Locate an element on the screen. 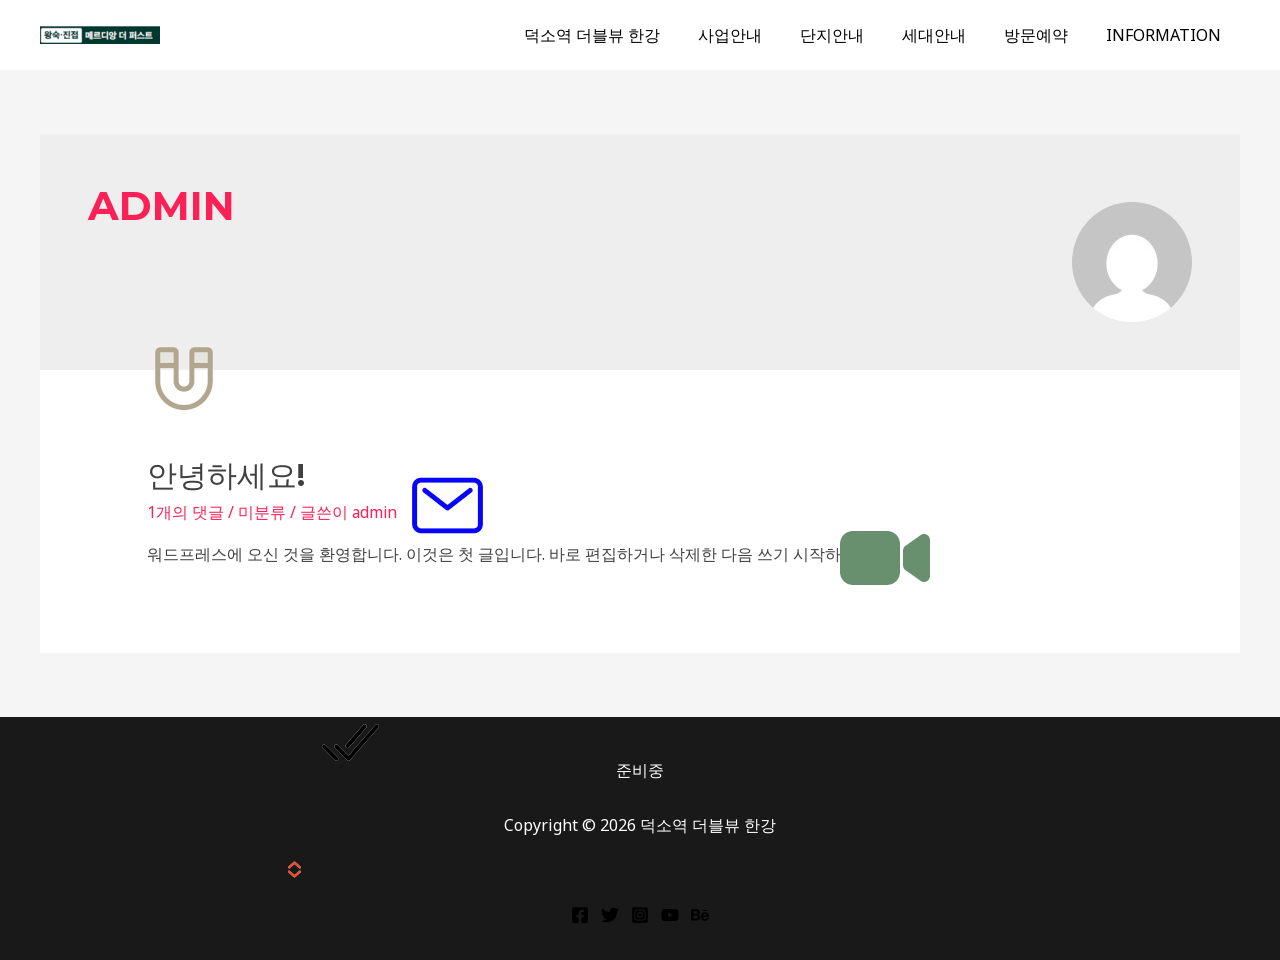 The image size is (1280, 960). activate magnetic snap or alignment tool is located at coordinates (184, 376).